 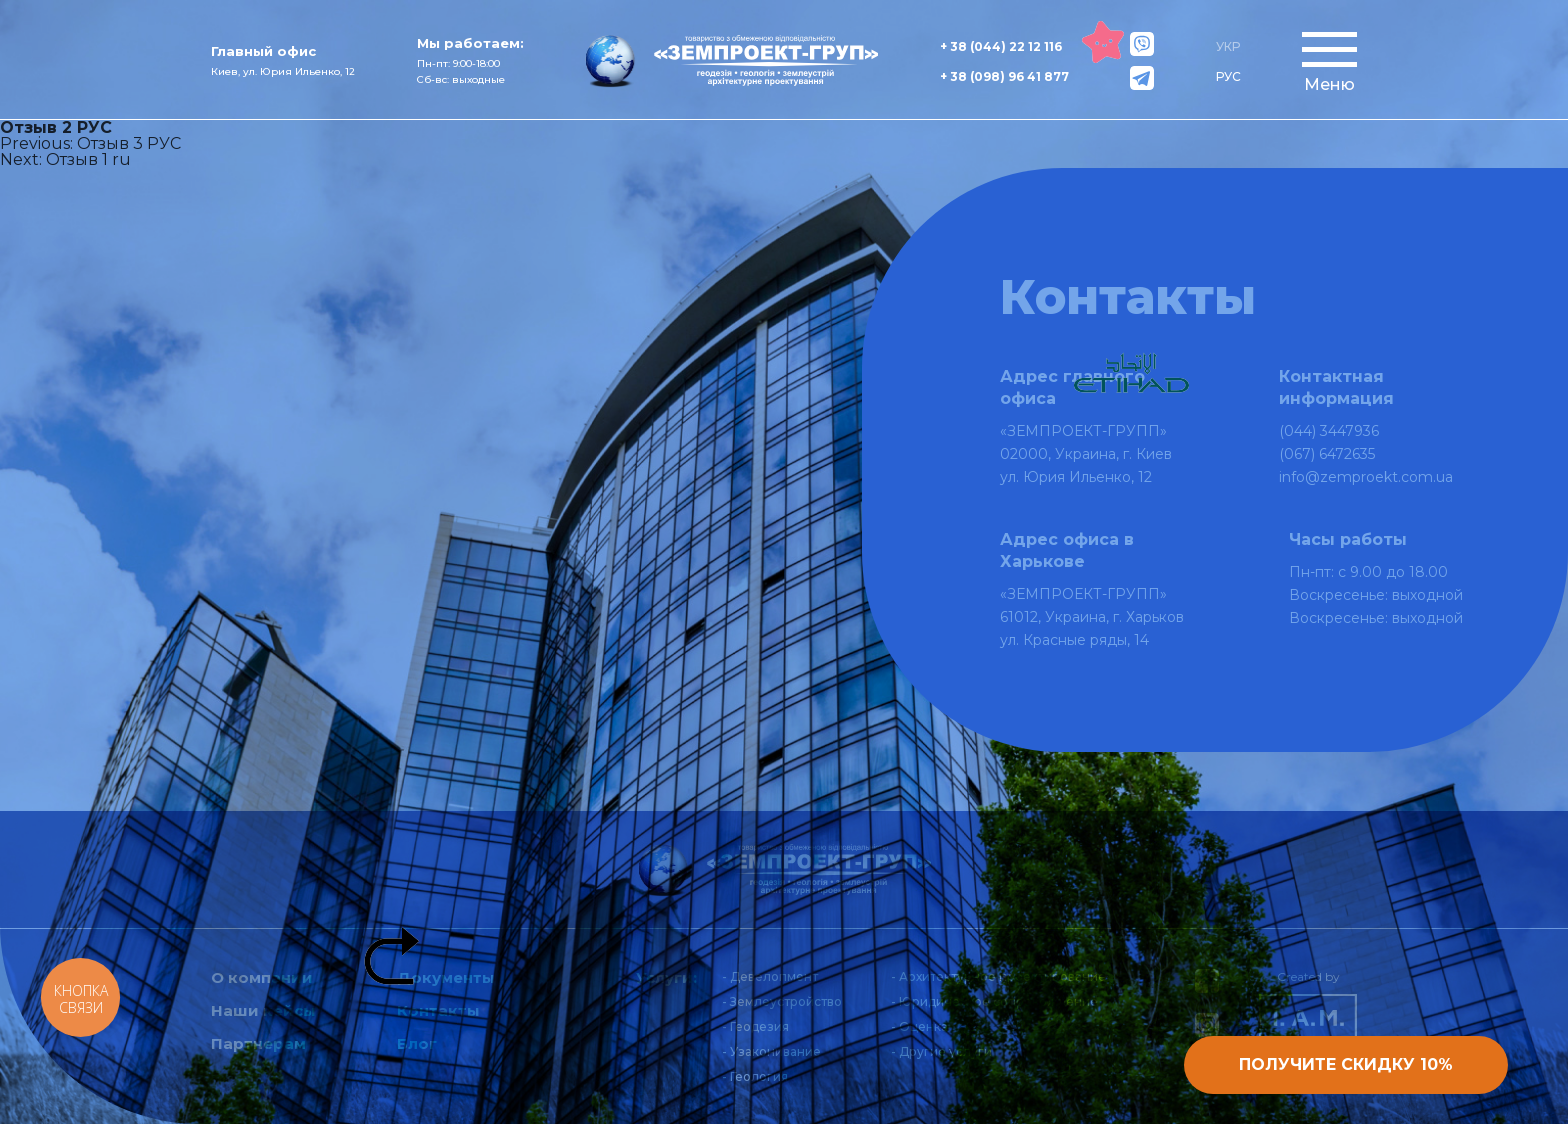 What do you see at coordinates (1131, 372) in the screenshot?
I see `open the Etihad Airways app` at bounding box center [1131, 372].